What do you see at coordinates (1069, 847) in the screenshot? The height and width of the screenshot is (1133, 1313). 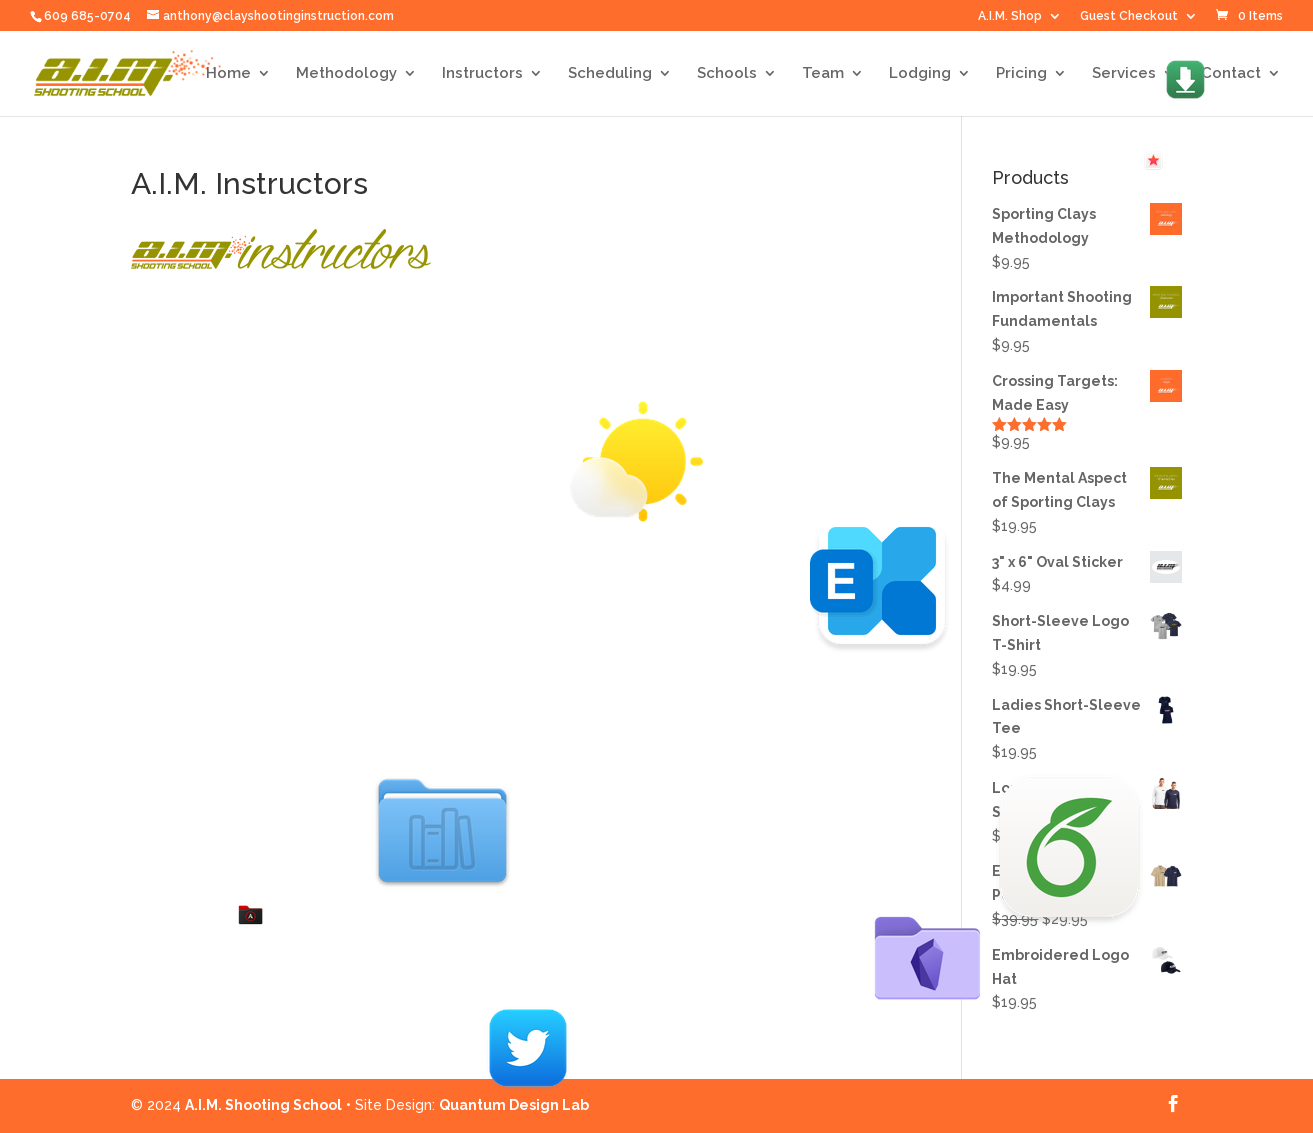 I see `open overleaf document editor` at bounding box center [1069, 847].